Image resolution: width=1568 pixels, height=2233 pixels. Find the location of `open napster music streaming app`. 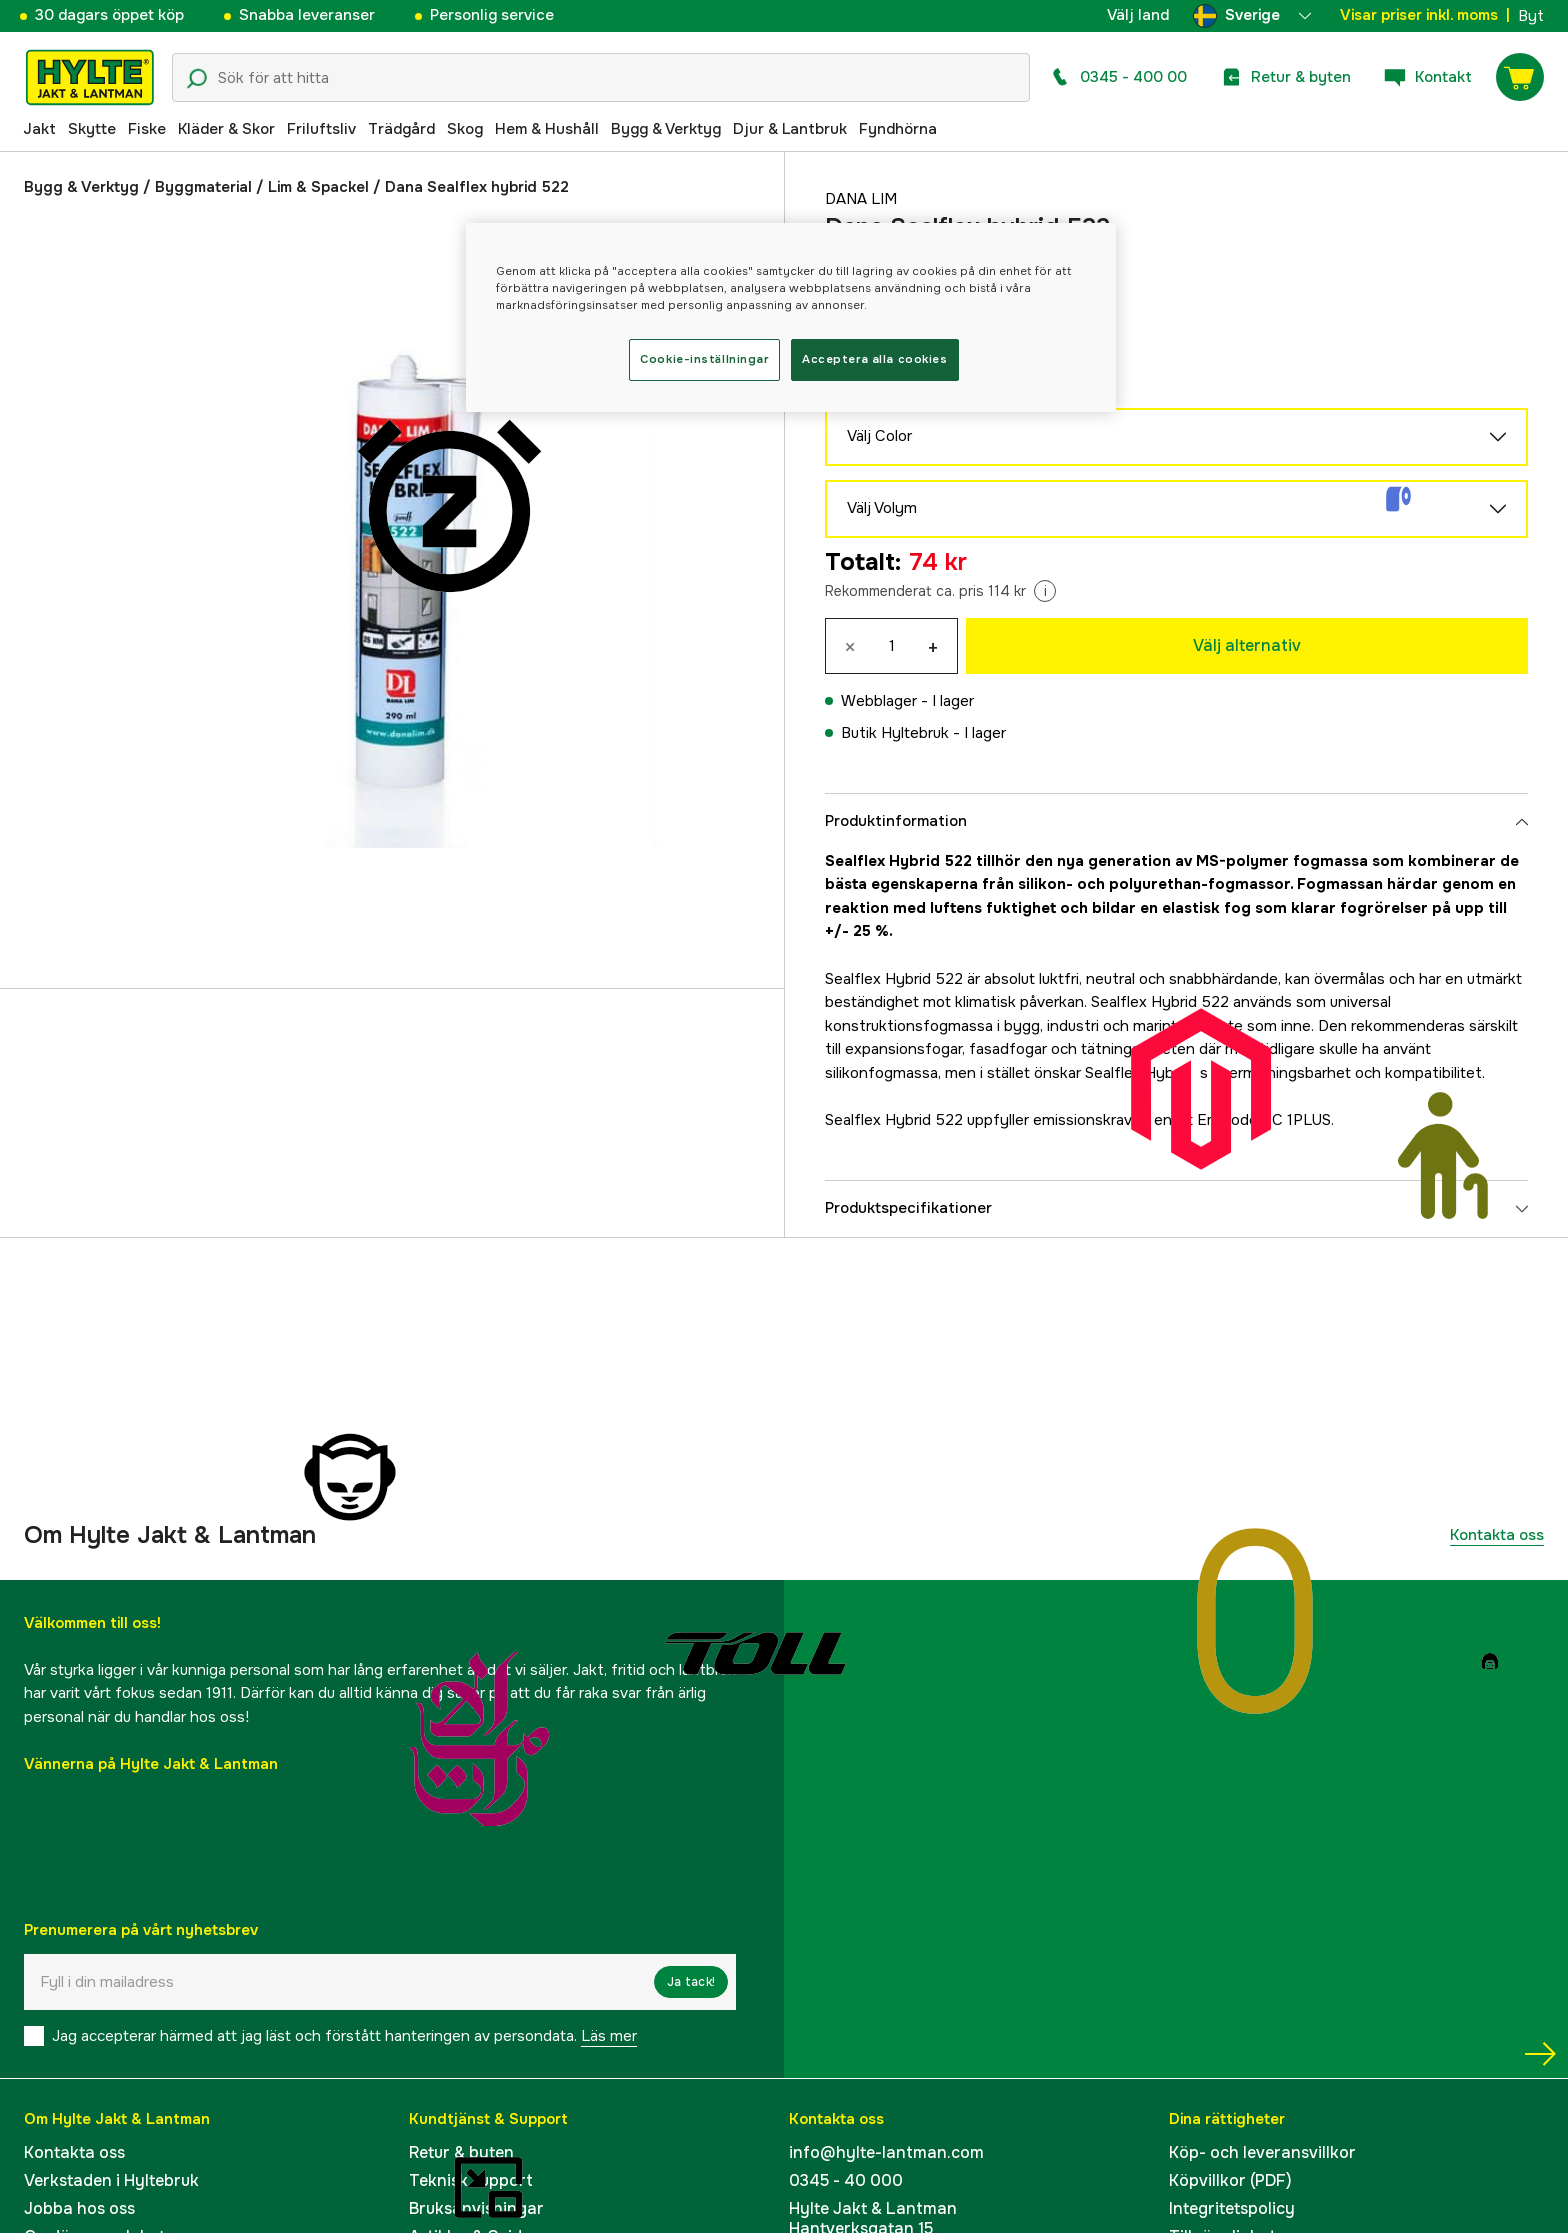

open napster music streaming app is located at coordinates (350, 1475).